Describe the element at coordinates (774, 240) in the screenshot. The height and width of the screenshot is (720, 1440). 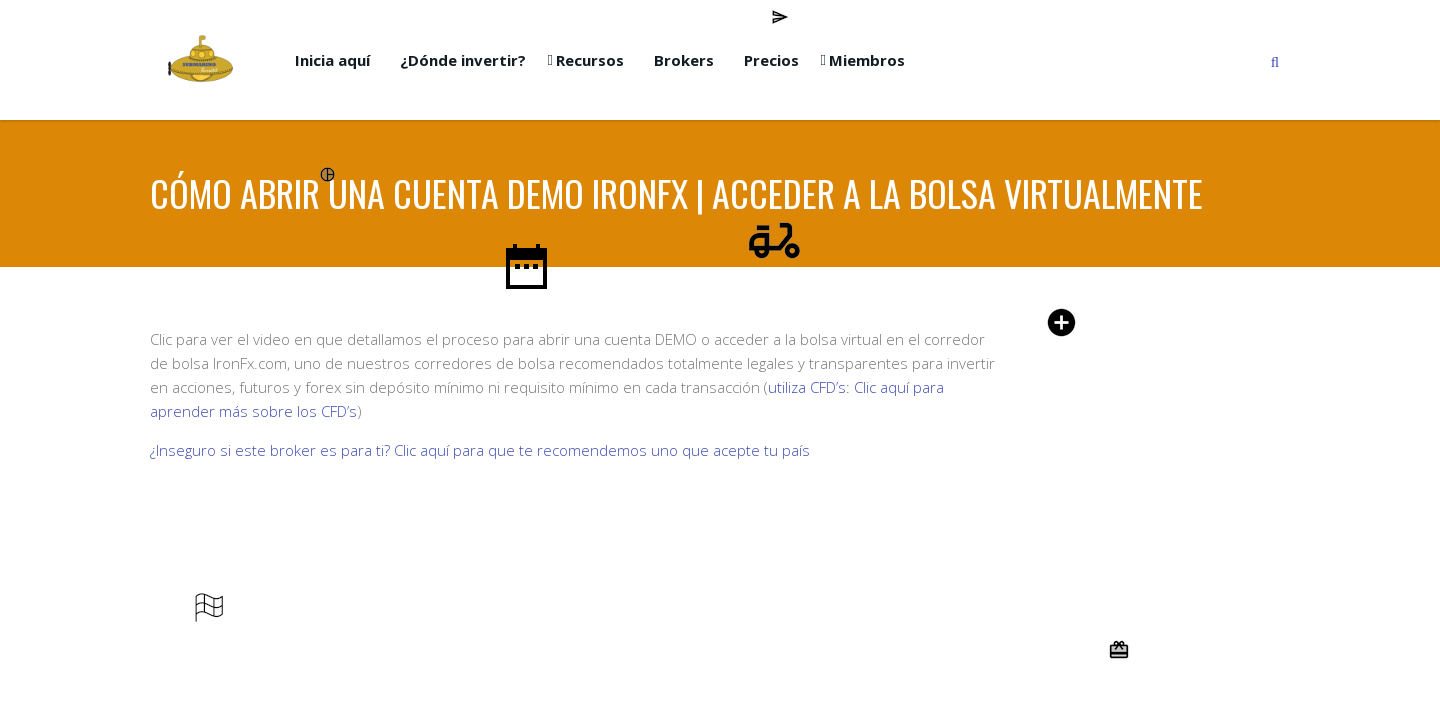
I see `select moped or scooter delivery option` at that location.